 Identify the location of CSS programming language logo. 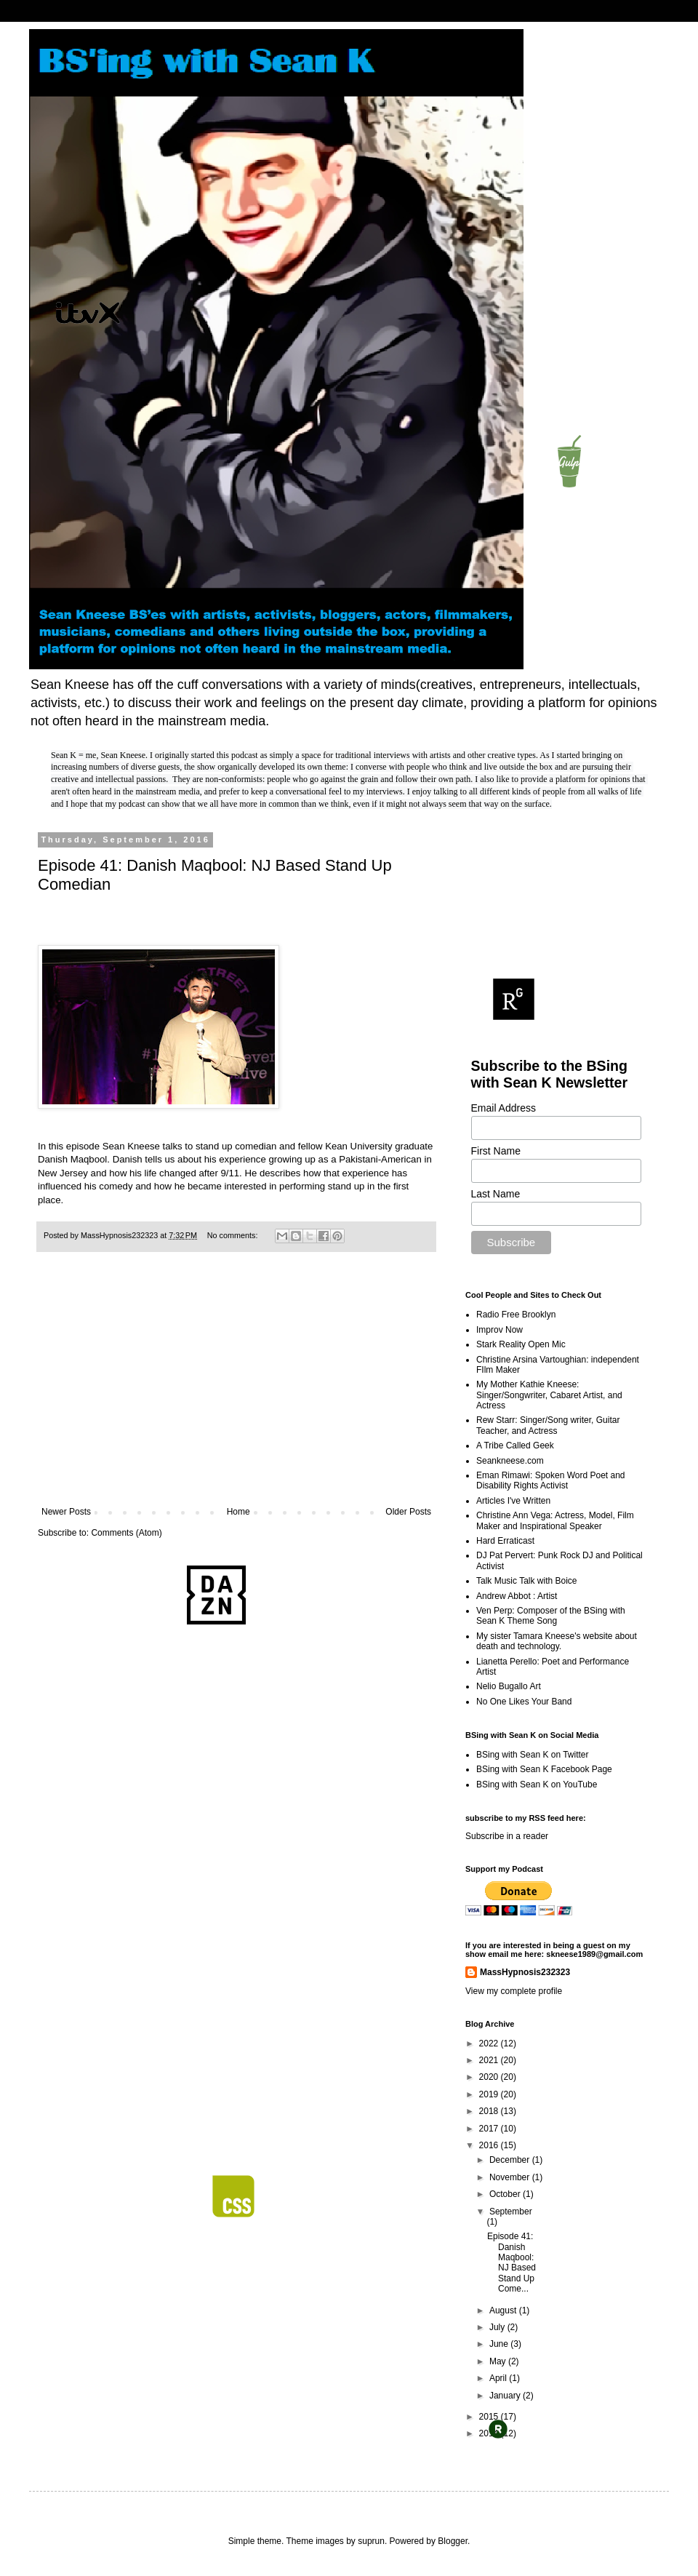
(233, 2196).